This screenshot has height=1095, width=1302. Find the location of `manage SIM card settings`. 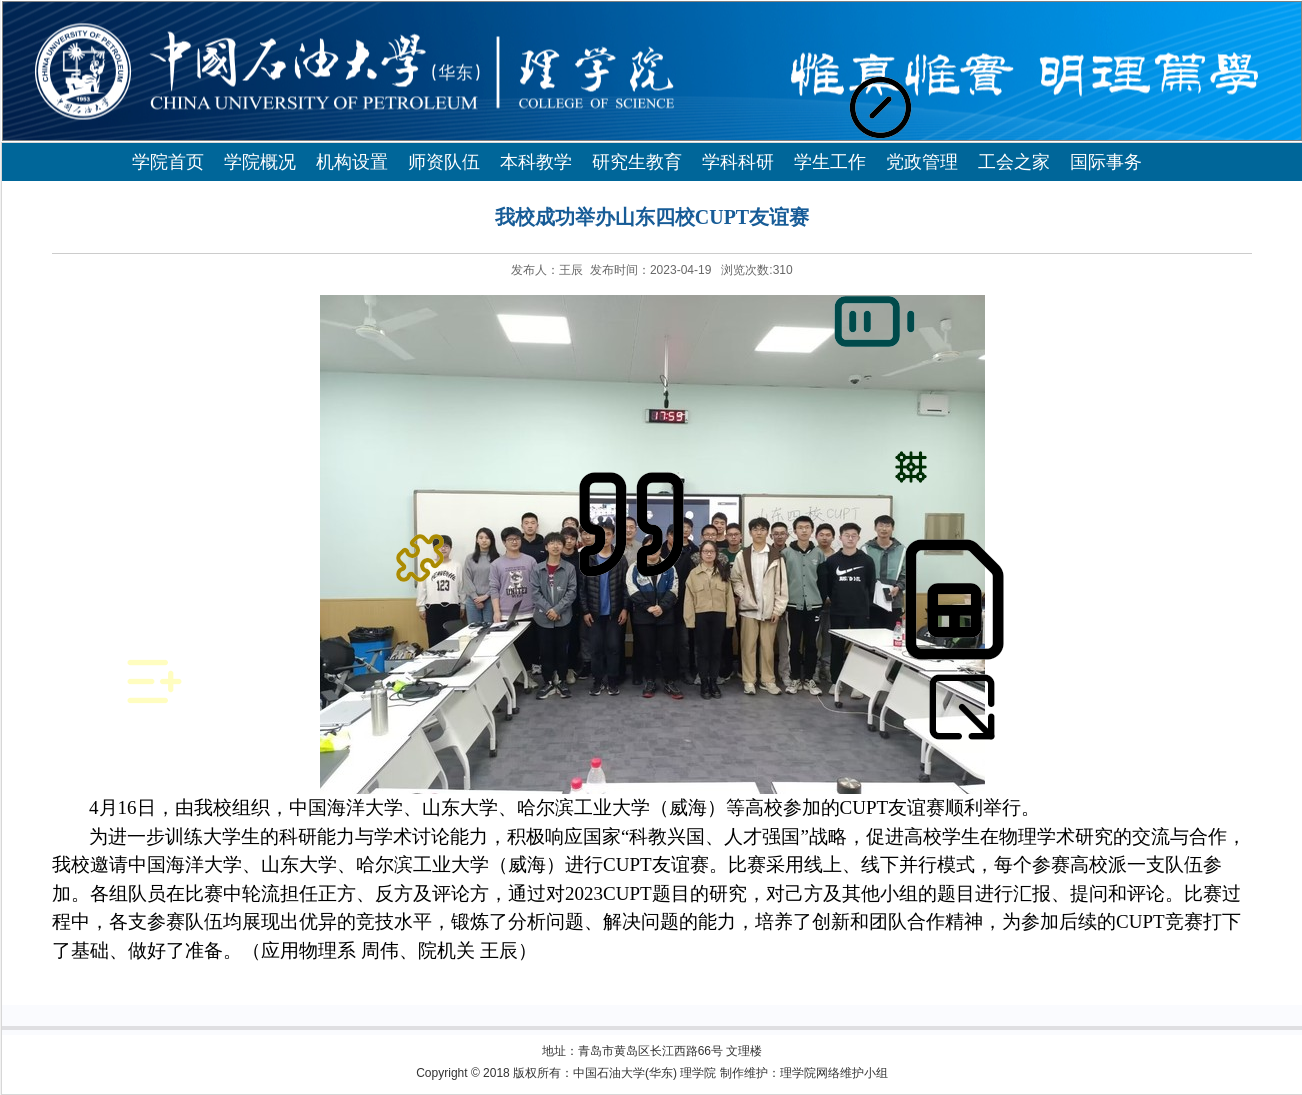

manage SIM card settings is located at coordinates (954, 599).